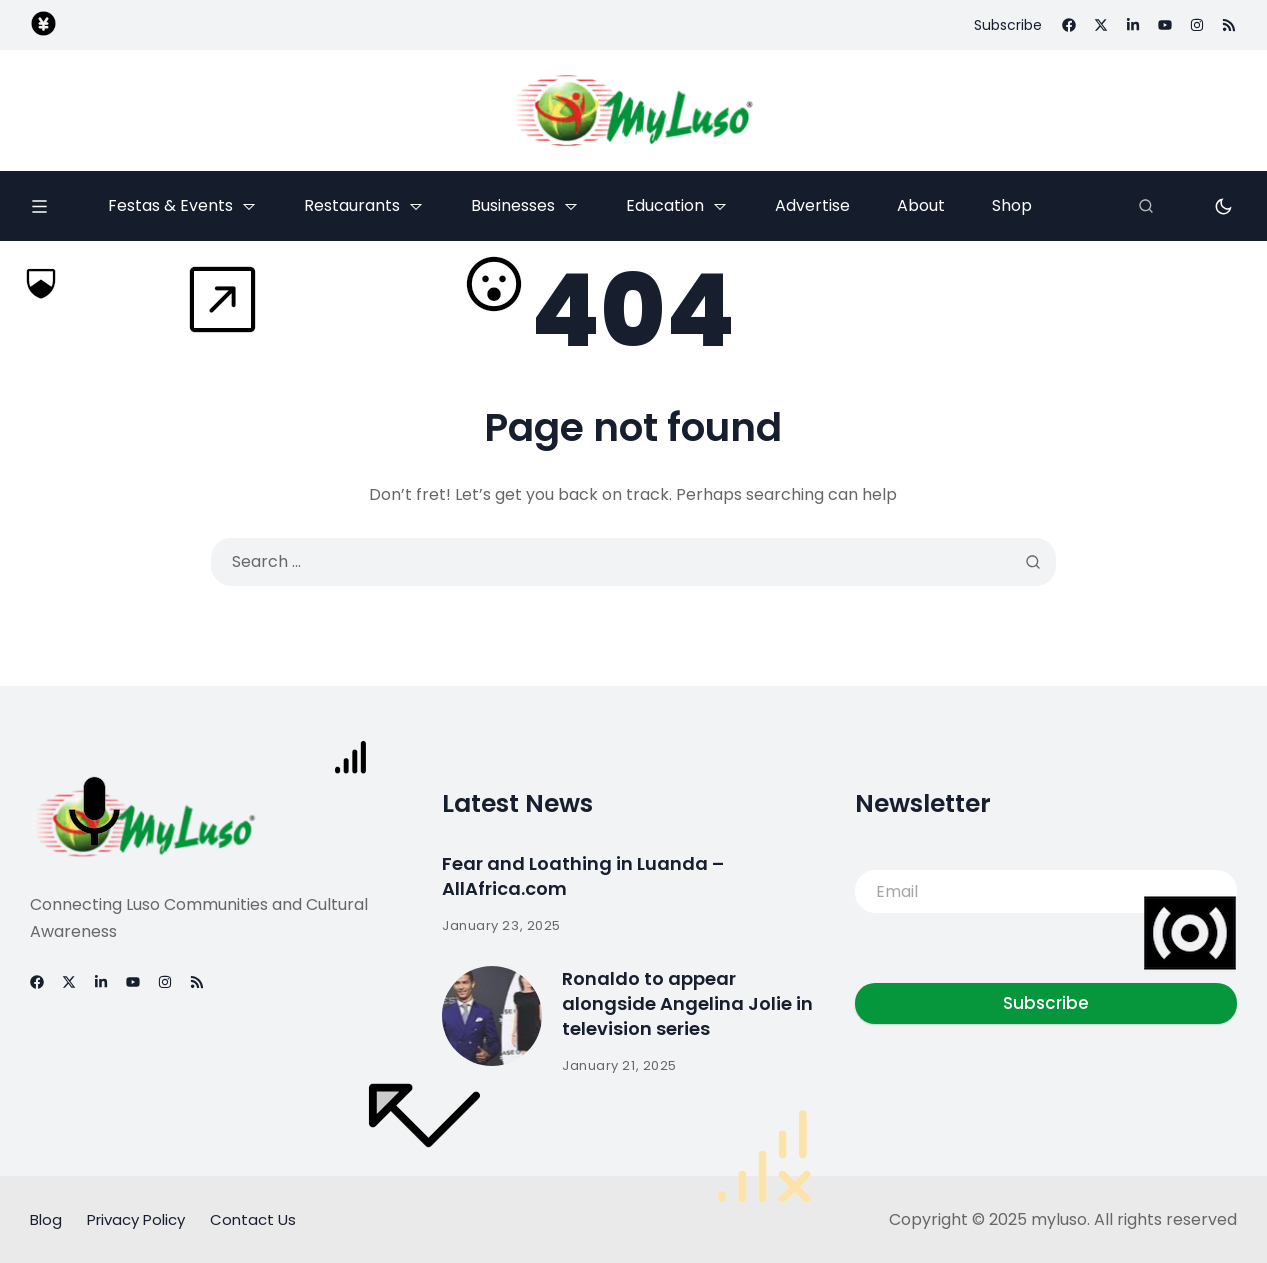 This screenshot has height=1263, width=1267. Describe the element at coordinates (766, 1162) in the screenshot. I see `no cellular signal available` at that location.